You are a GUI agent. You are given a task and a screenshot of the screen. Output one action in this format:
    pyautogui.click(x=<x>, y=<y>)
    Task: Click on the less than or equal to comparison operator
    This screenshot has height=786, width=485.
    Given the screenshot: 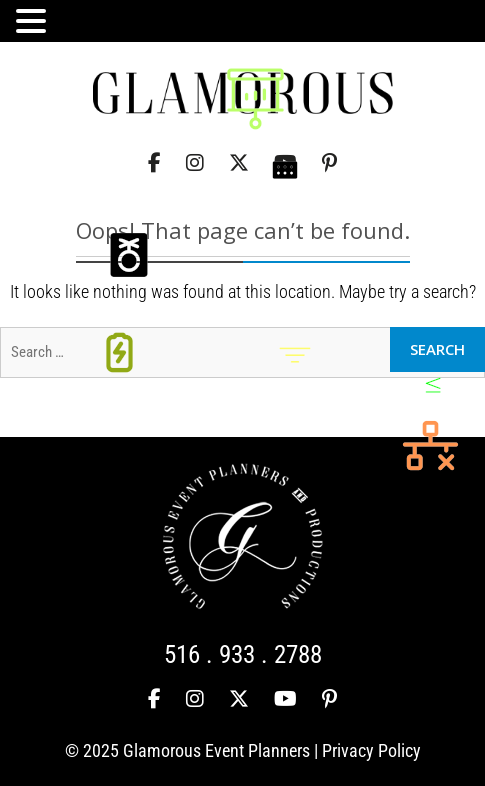 What is the action you would take?
    pyautogui.click(x=433, y=385)
    